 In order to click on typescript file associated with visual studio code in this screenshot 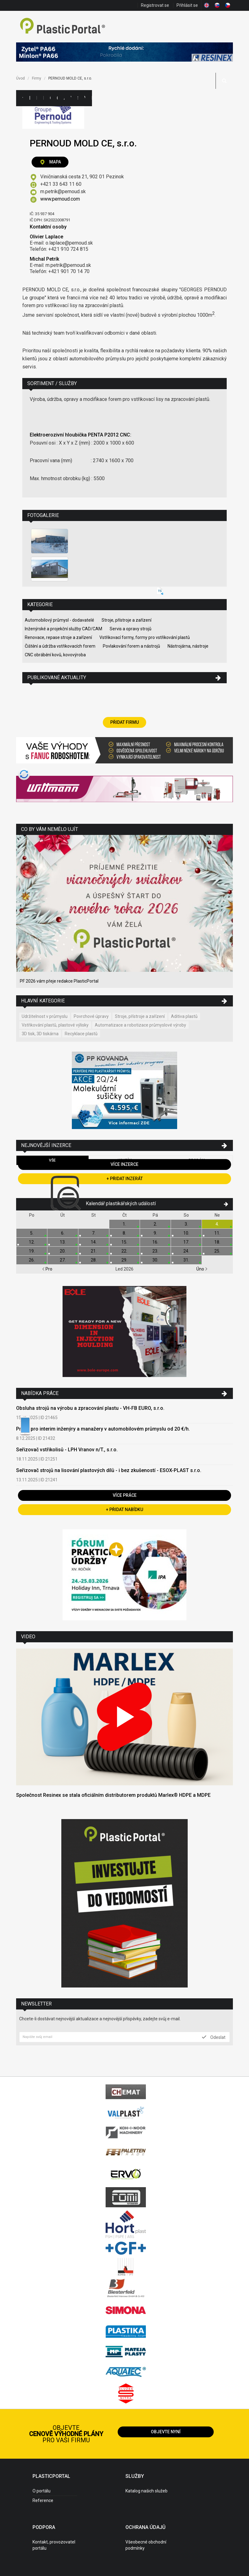, I will do `click(160, 591)`.